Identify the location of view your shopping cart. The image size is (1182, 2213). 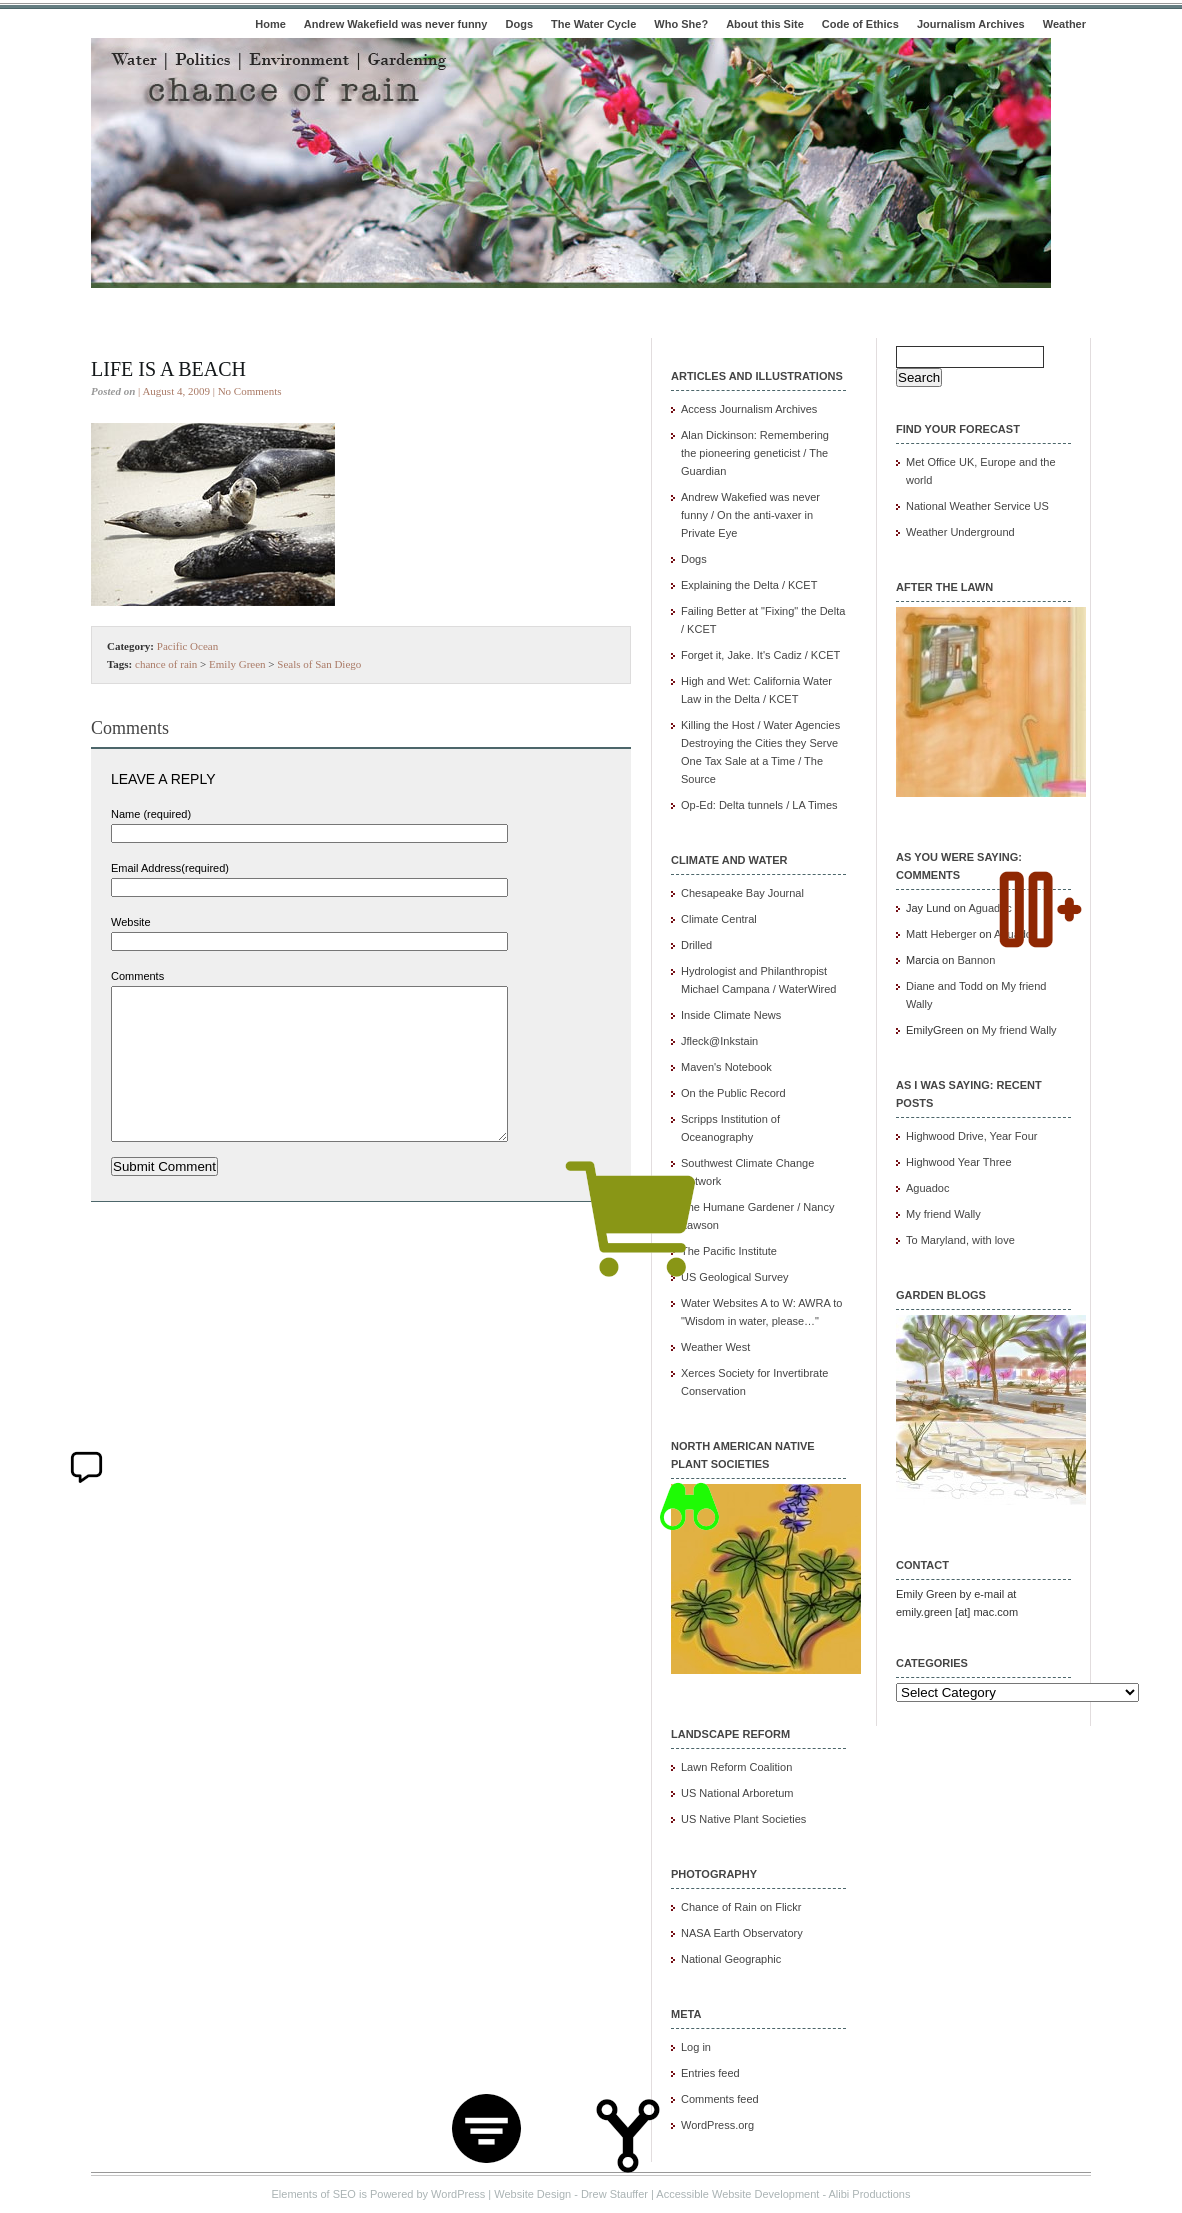
(633, 1219).